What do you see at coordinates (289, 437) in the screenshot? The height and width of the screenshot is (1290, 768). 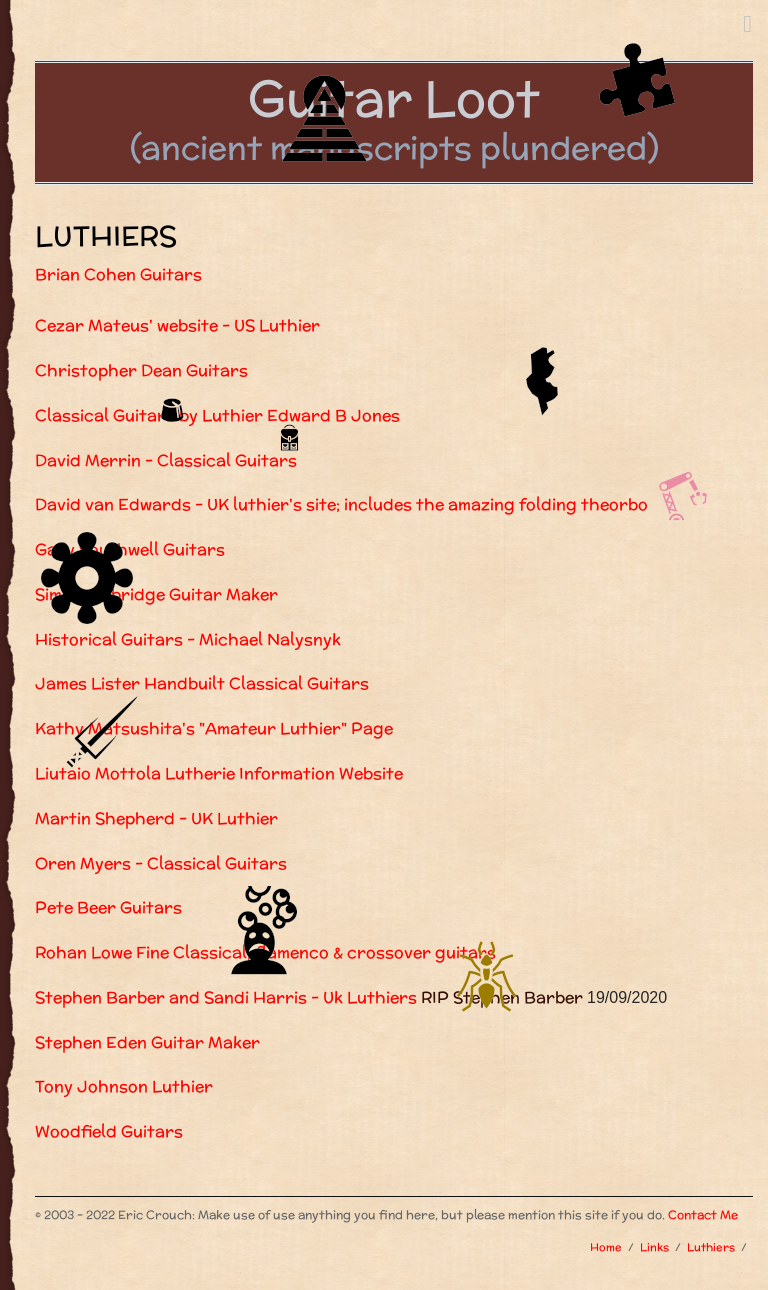 I see `access your inventory or stored items` at bounding box center [289, 437].